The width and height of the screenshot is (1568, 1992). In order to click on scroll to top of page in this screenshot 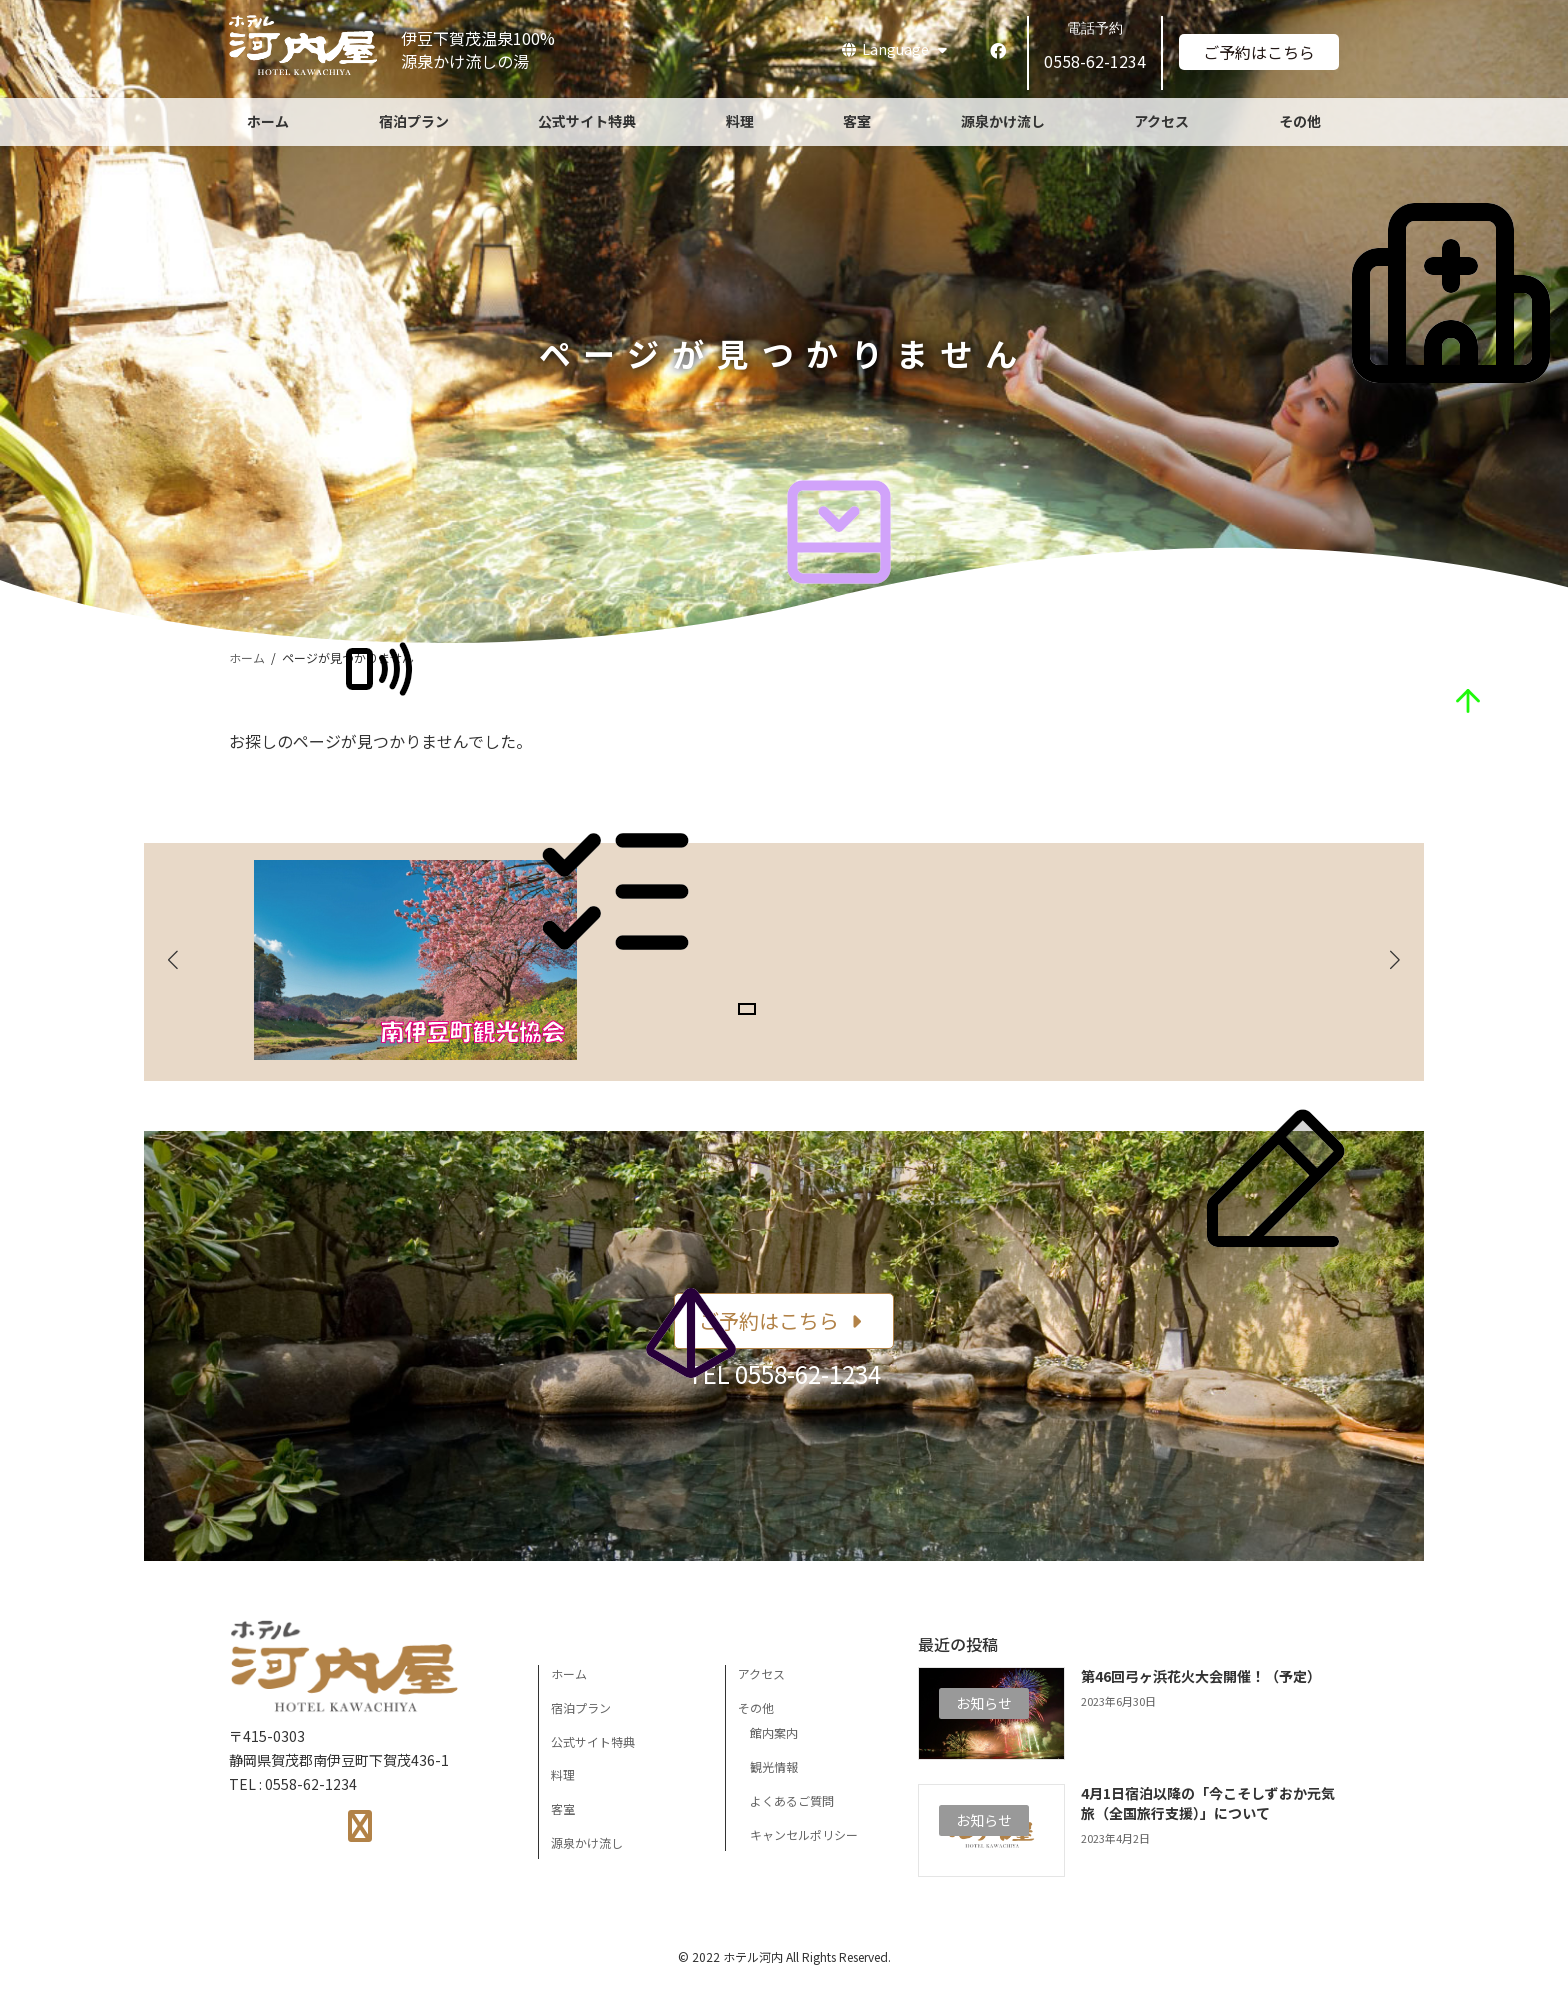, I will do `click(1468, 701)`.